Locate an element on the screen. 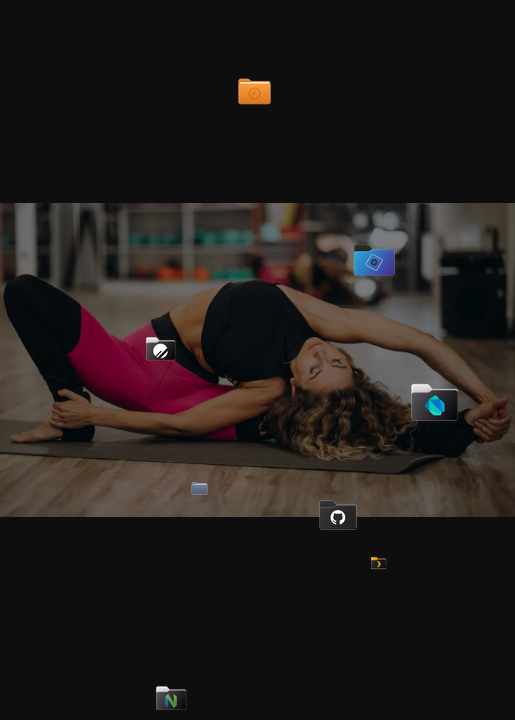 This screenshot has width=515, height=720. open folder containing github repositories is located at coordinates (338, 516).